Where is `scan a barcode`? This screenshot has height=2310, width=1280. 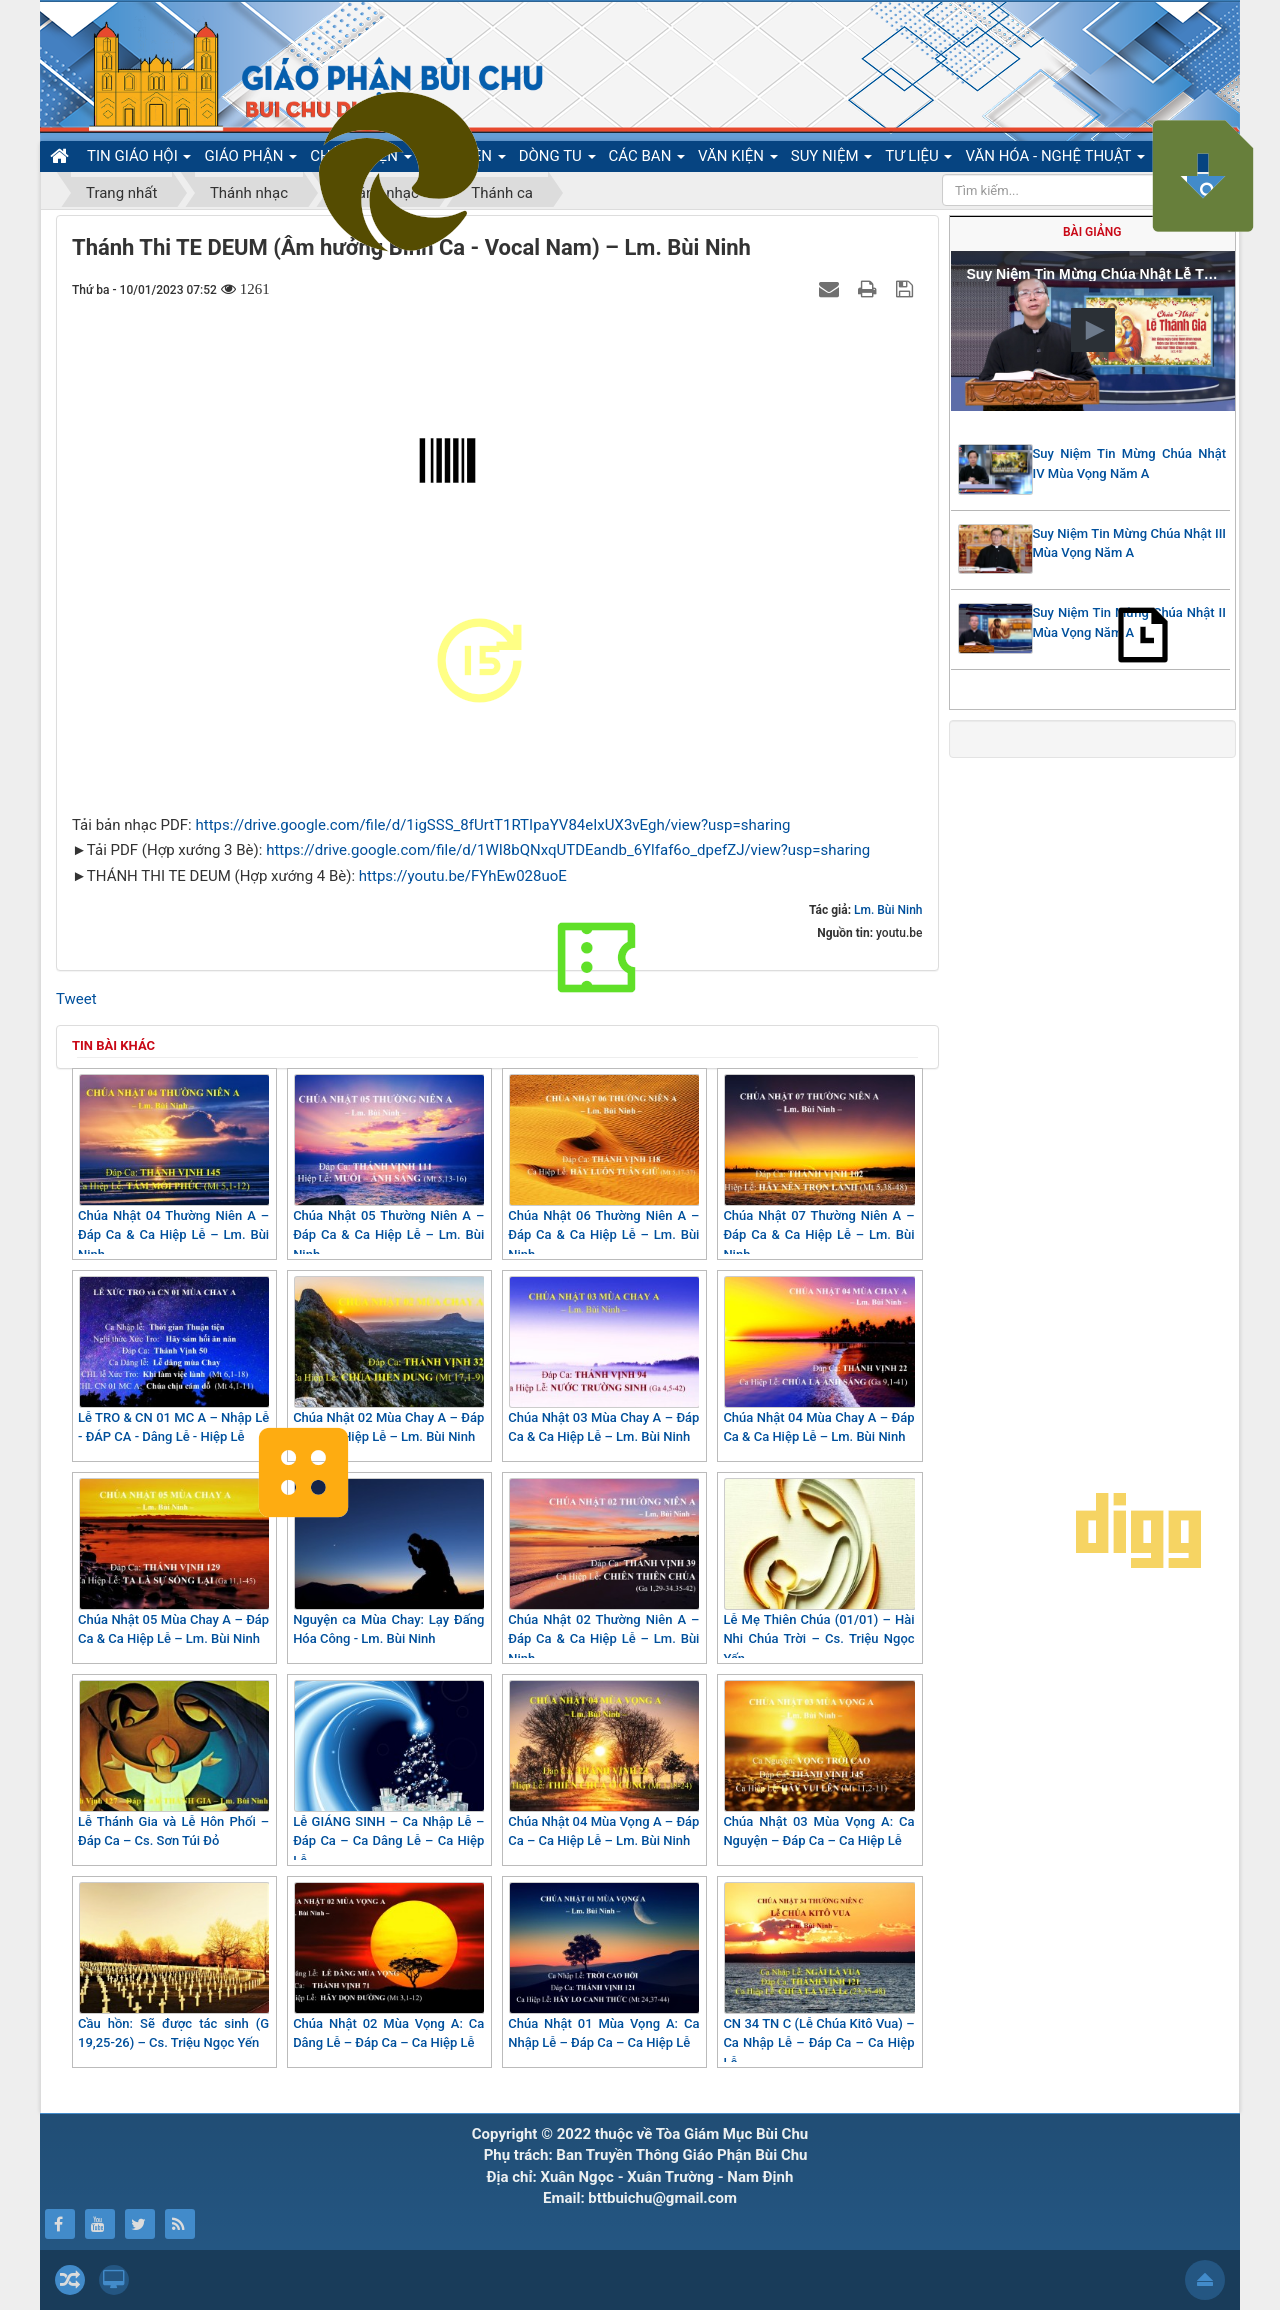 scan a barcode is located at coordinates (447, 460).